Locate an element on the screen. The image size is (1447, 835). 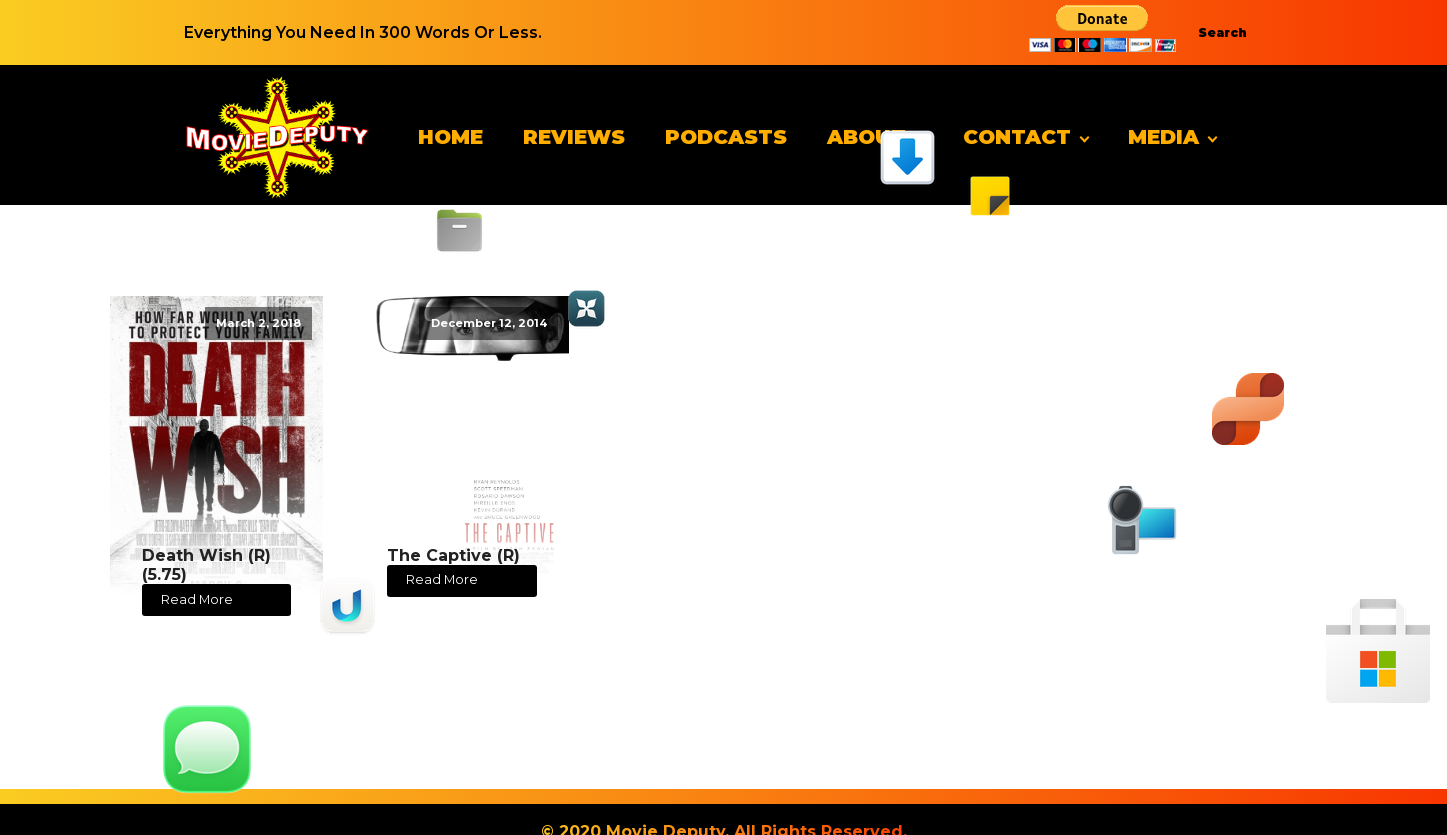
open microsoft power apps is located at coordinates (1248, 409).